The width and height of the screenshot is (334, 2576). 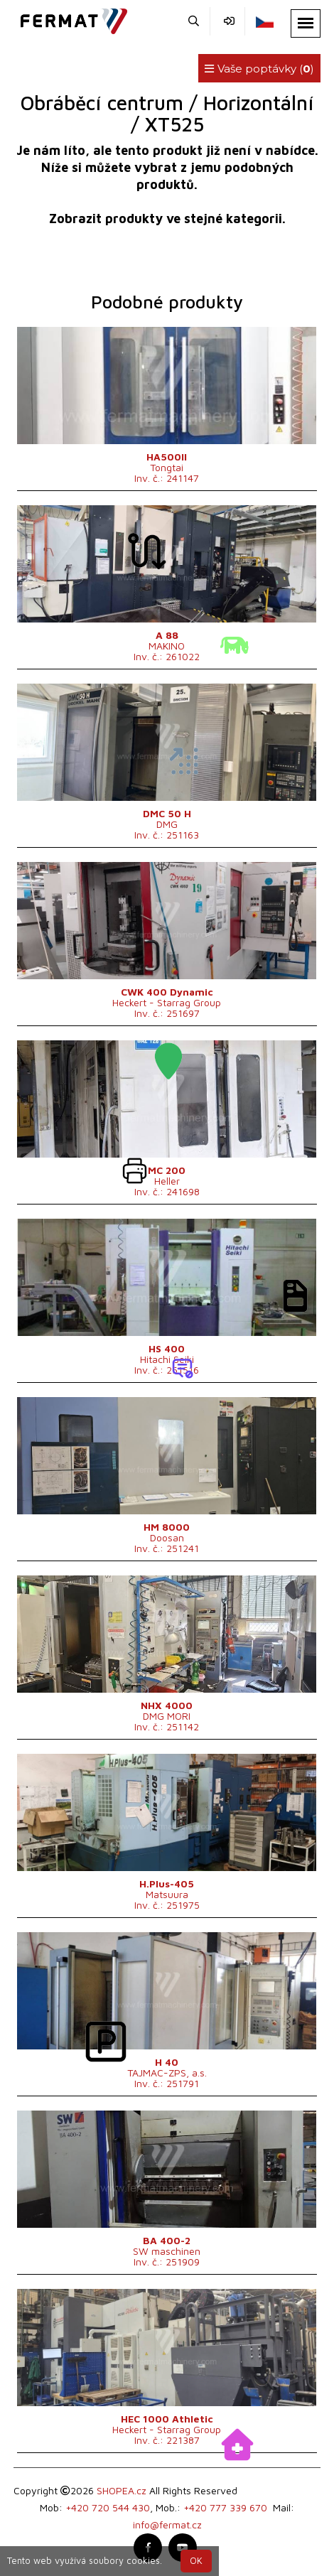 What do you see at coordinates (146, 551) in the screenshot?
I see `indicates an s-curve or winding path ahead` at bounding box center [146, 551].